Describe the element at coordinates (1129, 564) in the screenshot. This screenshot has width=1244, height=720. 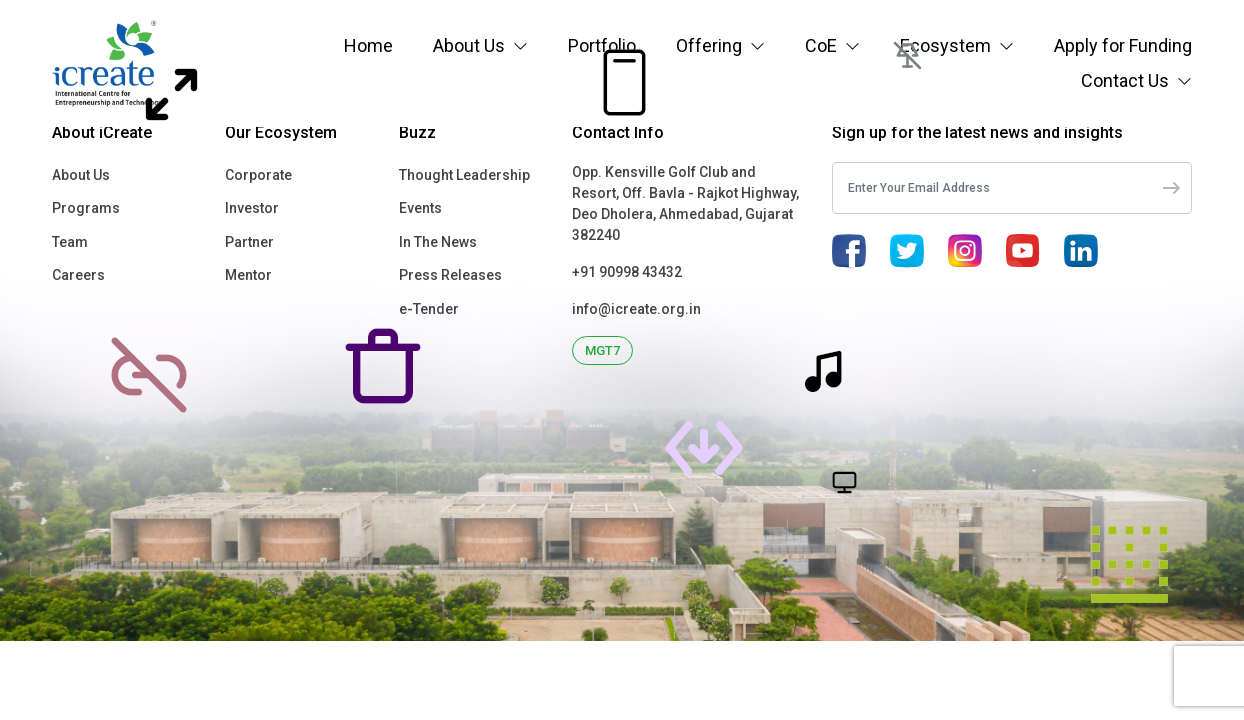
I see `apply bottom border to selected cells` at that location.